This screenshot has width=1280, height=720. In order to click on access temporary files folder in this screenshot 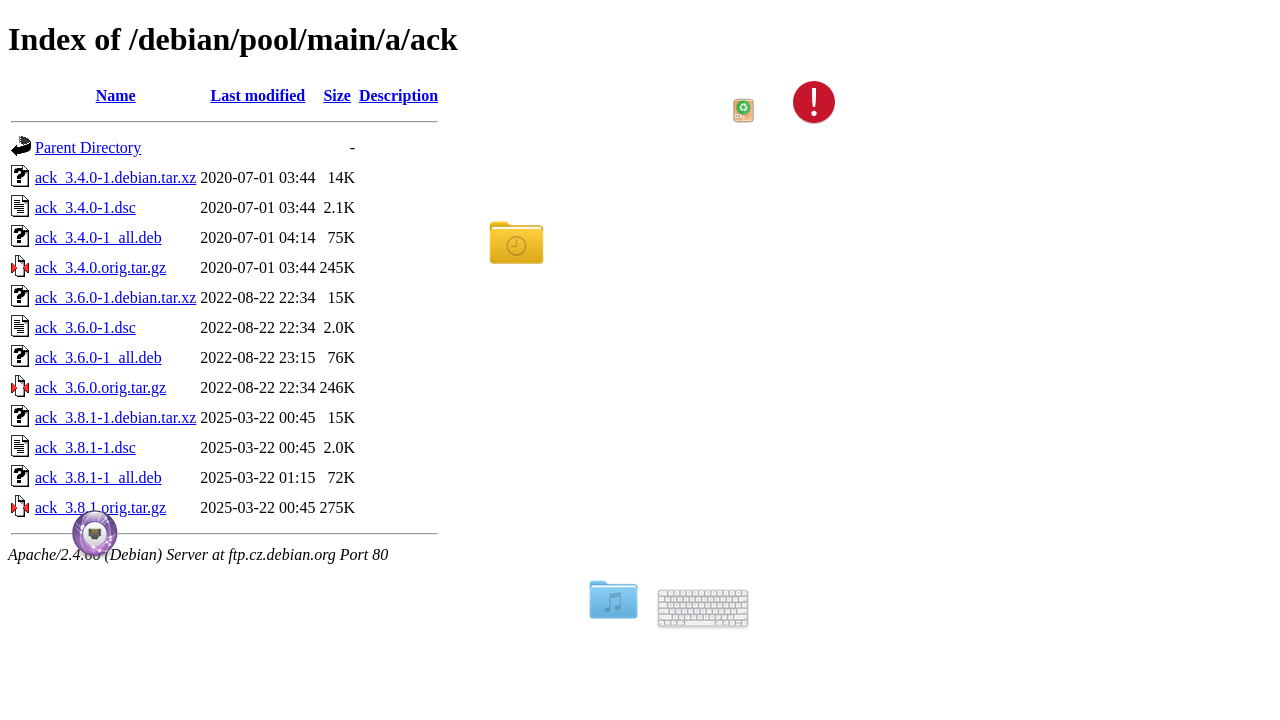, I will do `click(516, 242)`.